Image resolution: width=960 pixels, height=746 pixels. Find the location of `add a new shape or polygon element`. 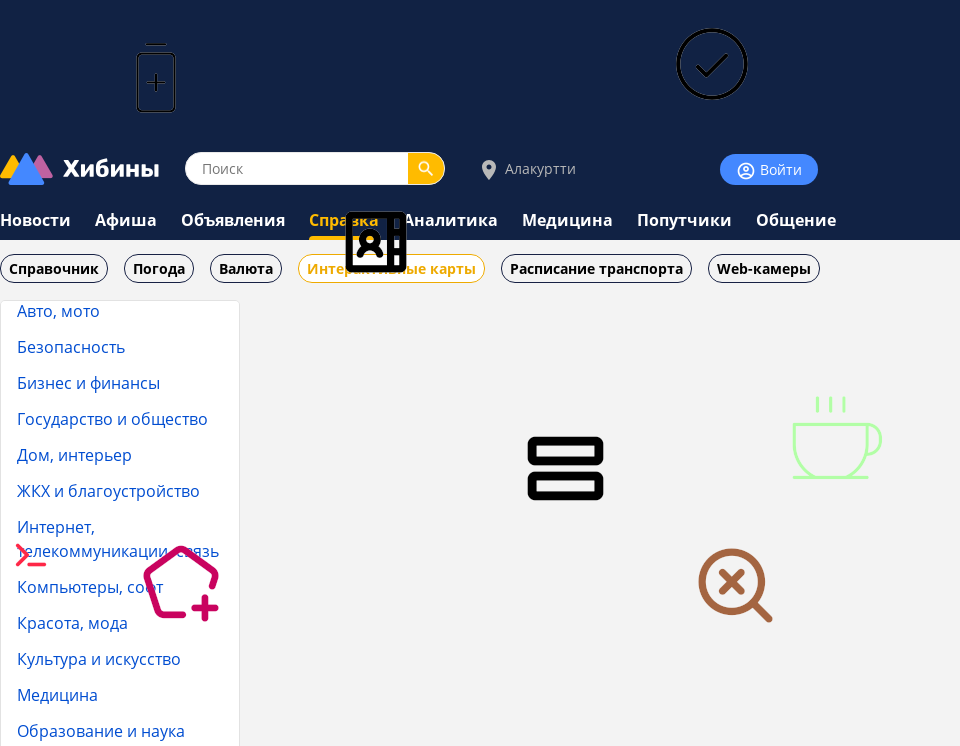

add a new shape or polygon element is located at coordinates (181, 584).